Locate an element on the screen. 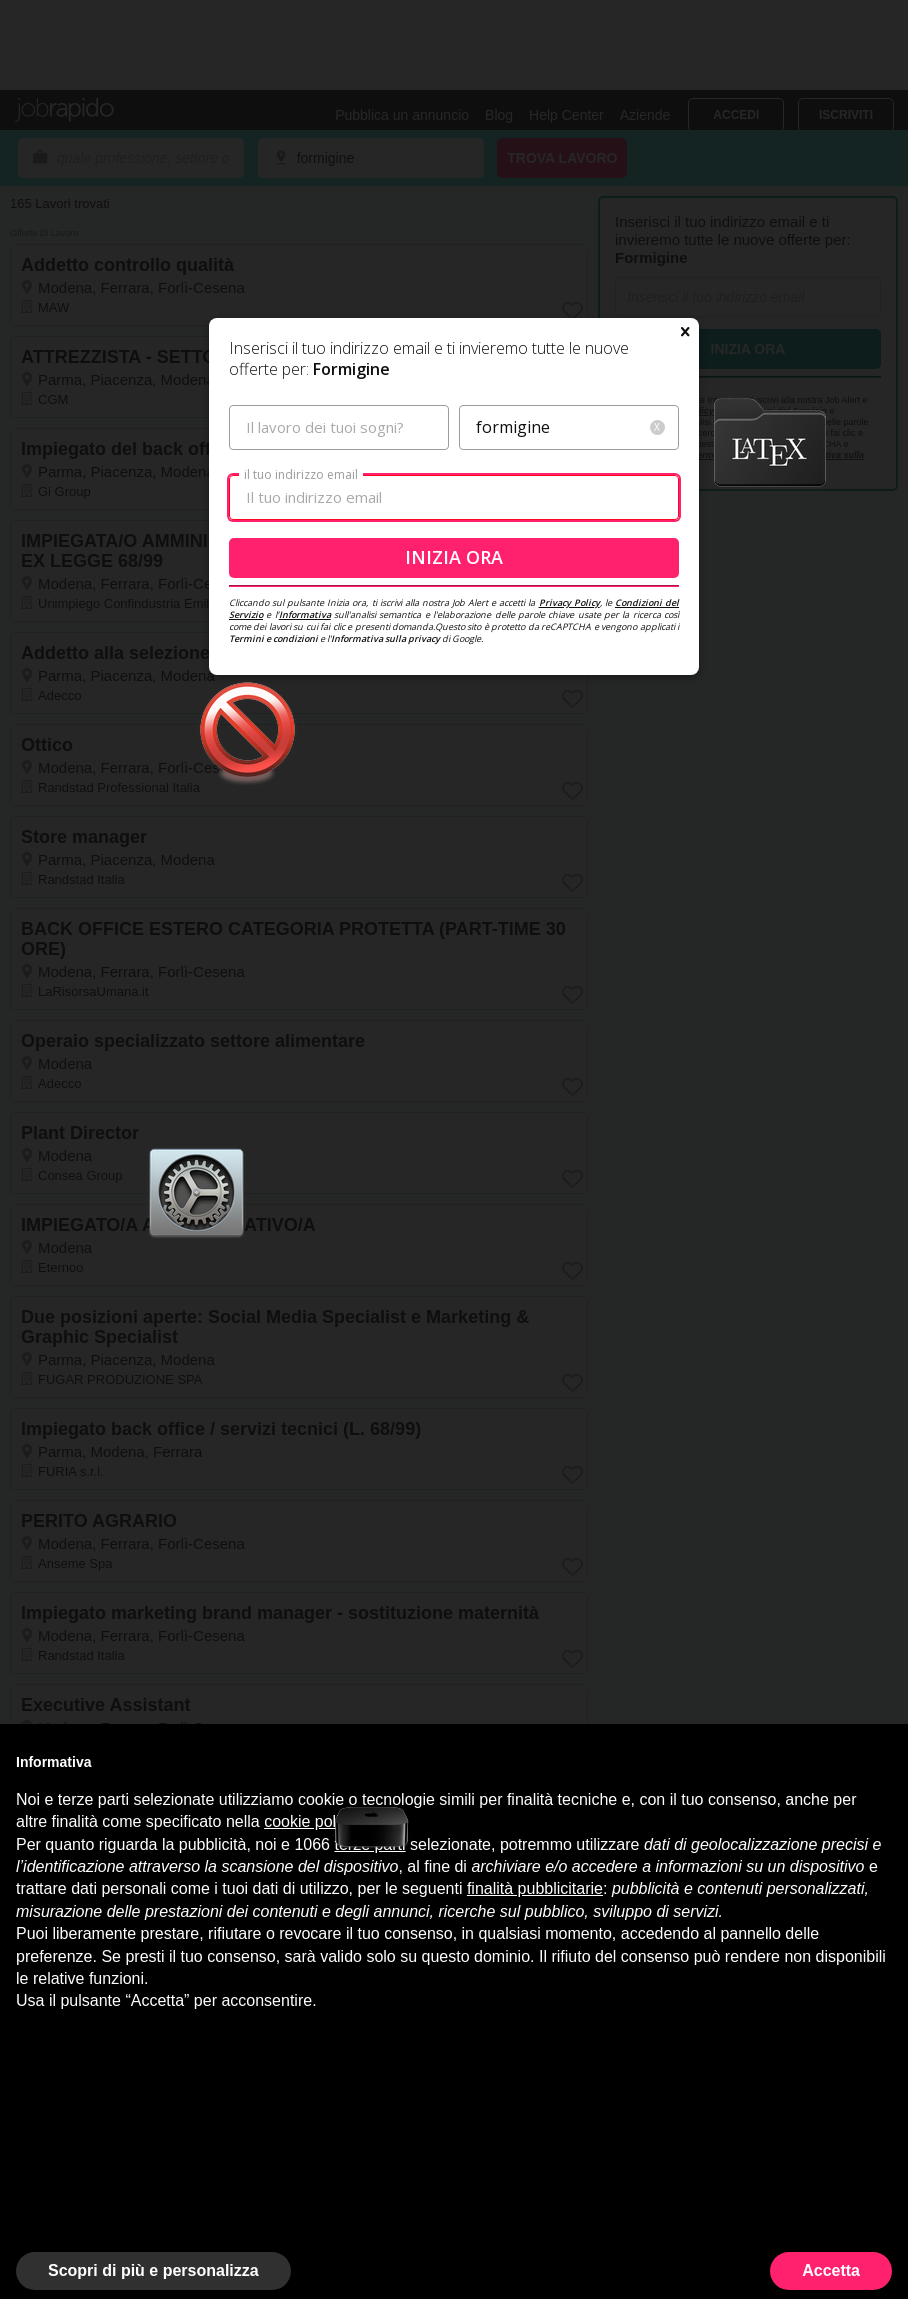  apple tv 4k (3rd generation) device is located at coordinates (371, 1816).